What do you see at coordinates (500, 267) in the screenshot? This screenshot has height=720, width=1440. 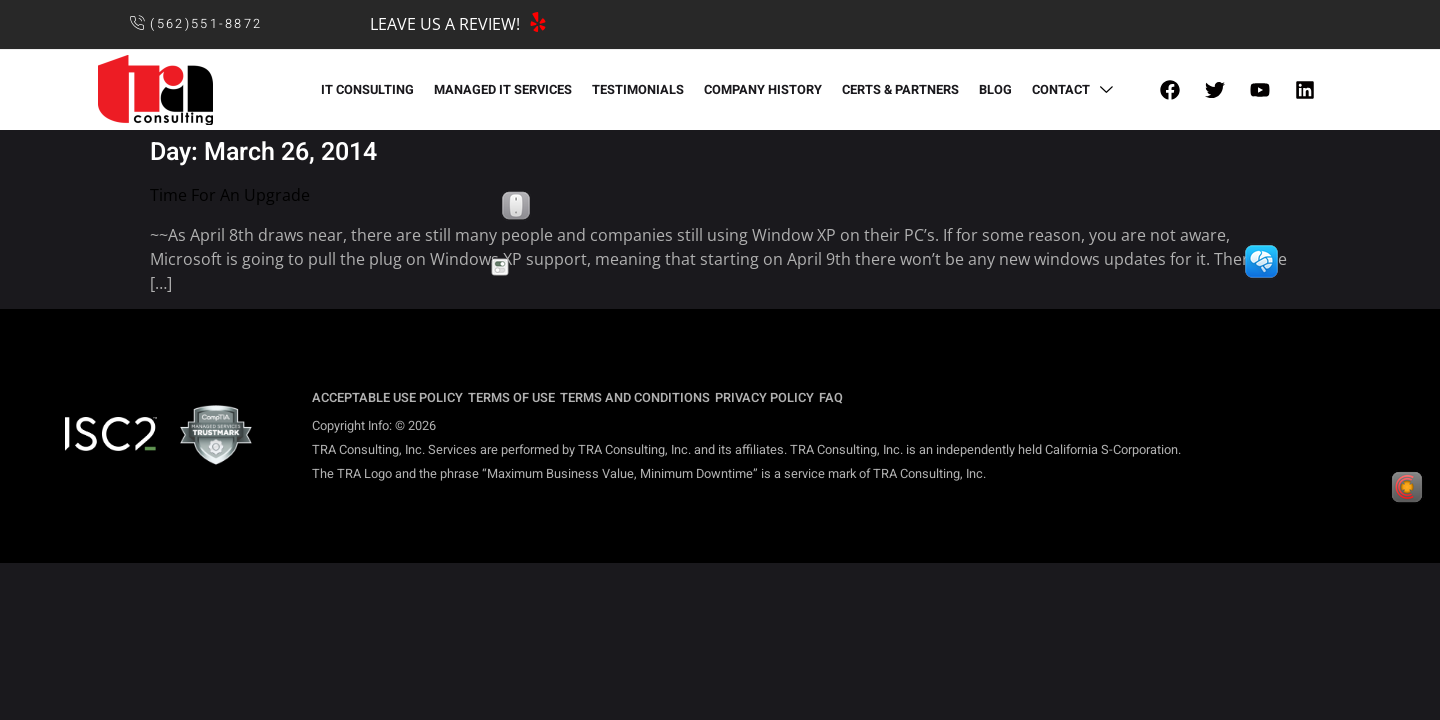 I see `open system settings or preferences` at bounding box center [500, 267].